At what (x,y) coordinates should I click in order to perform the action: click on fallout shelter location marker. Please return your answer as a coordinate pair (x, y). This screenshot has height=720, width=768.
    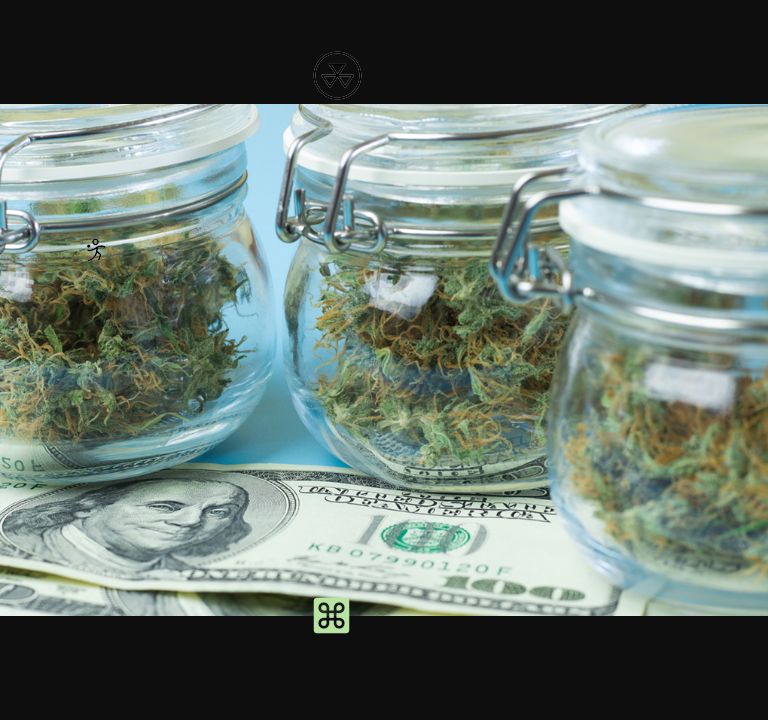
    Looking at the image, I should click on (337, 75).